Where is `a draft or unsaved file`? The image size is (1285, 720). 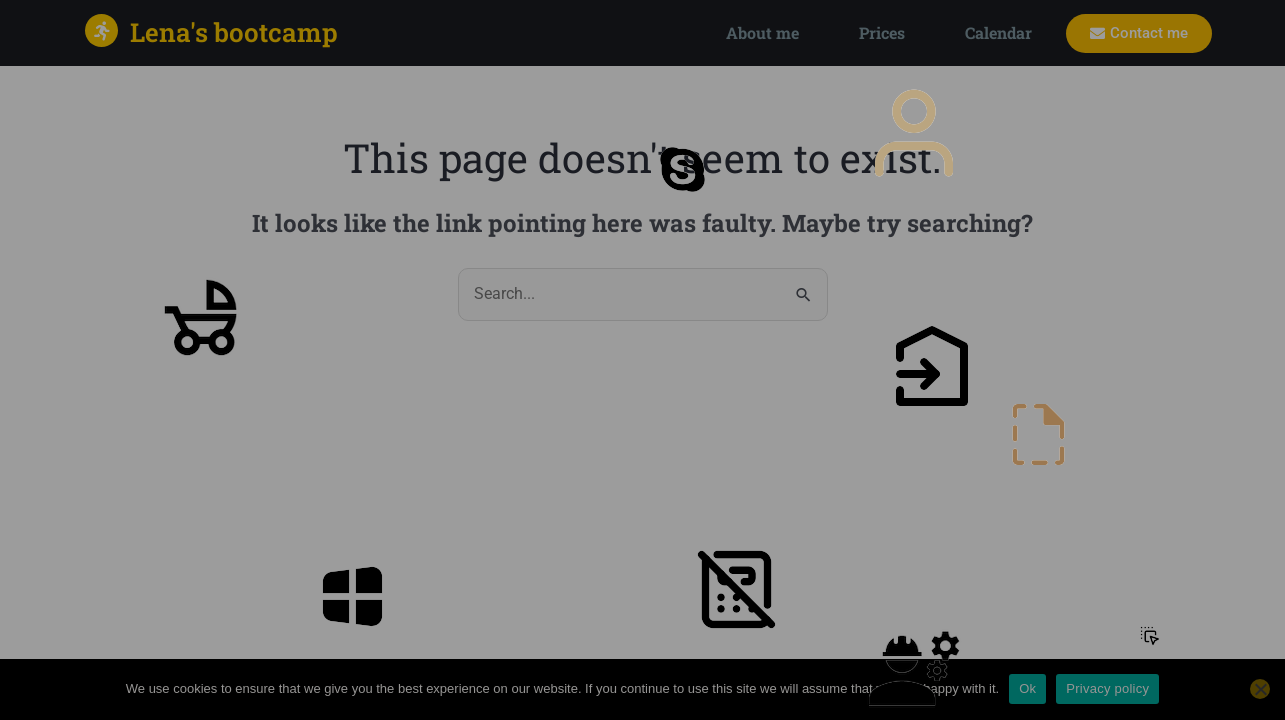 a draft or unsaved file is located at coordinates (1038, 434).